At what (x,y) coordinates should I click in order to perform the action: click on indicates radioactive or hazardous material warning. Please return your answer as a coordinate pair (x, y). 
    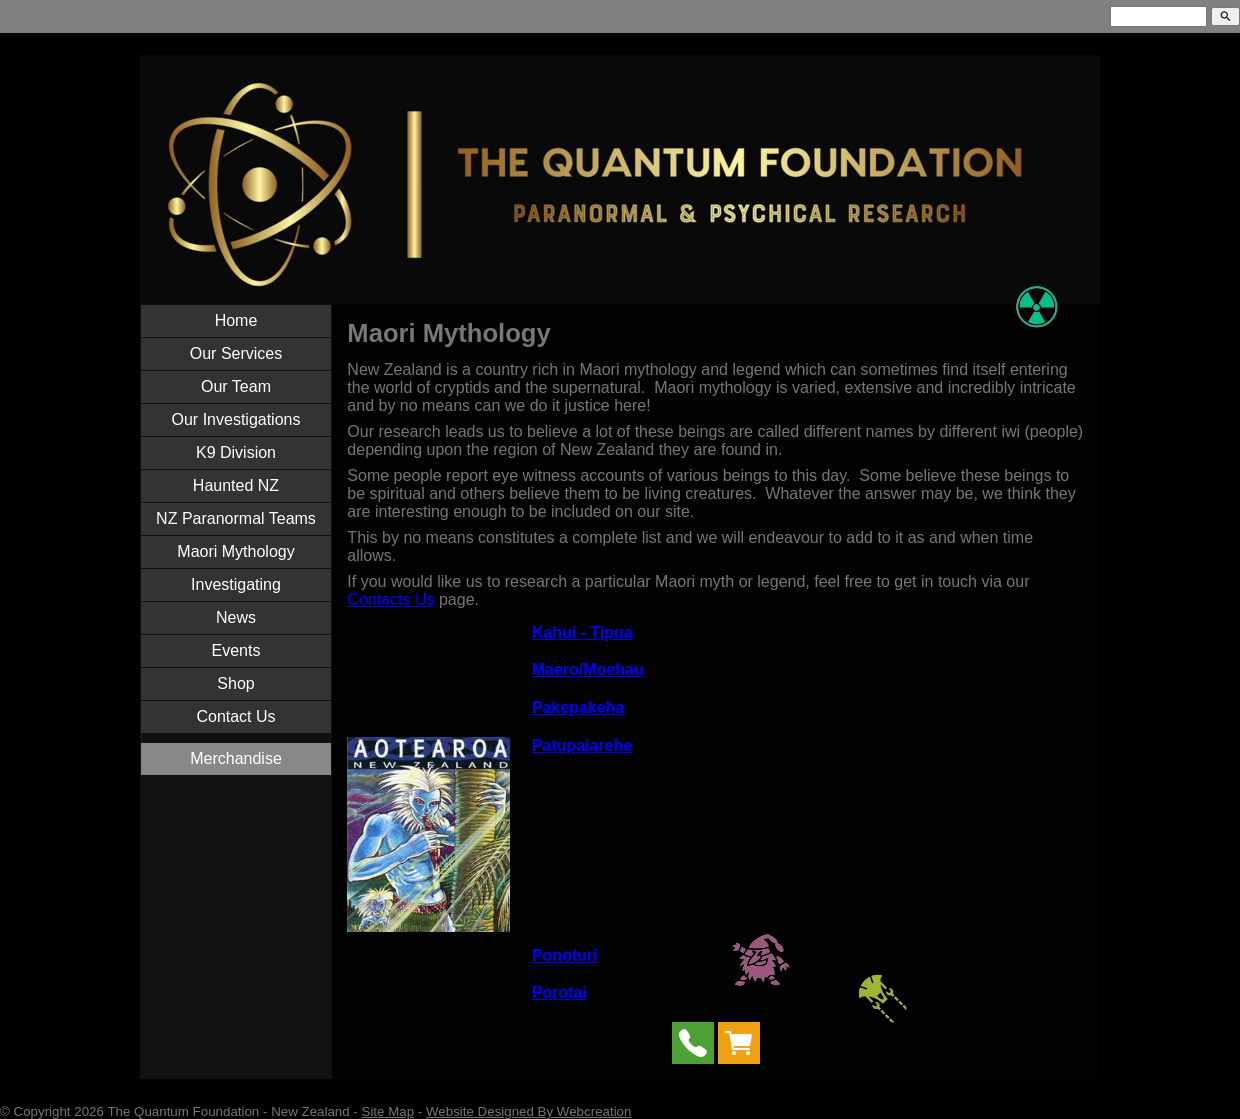
    Looking at the image, I should click on (1037, 307).